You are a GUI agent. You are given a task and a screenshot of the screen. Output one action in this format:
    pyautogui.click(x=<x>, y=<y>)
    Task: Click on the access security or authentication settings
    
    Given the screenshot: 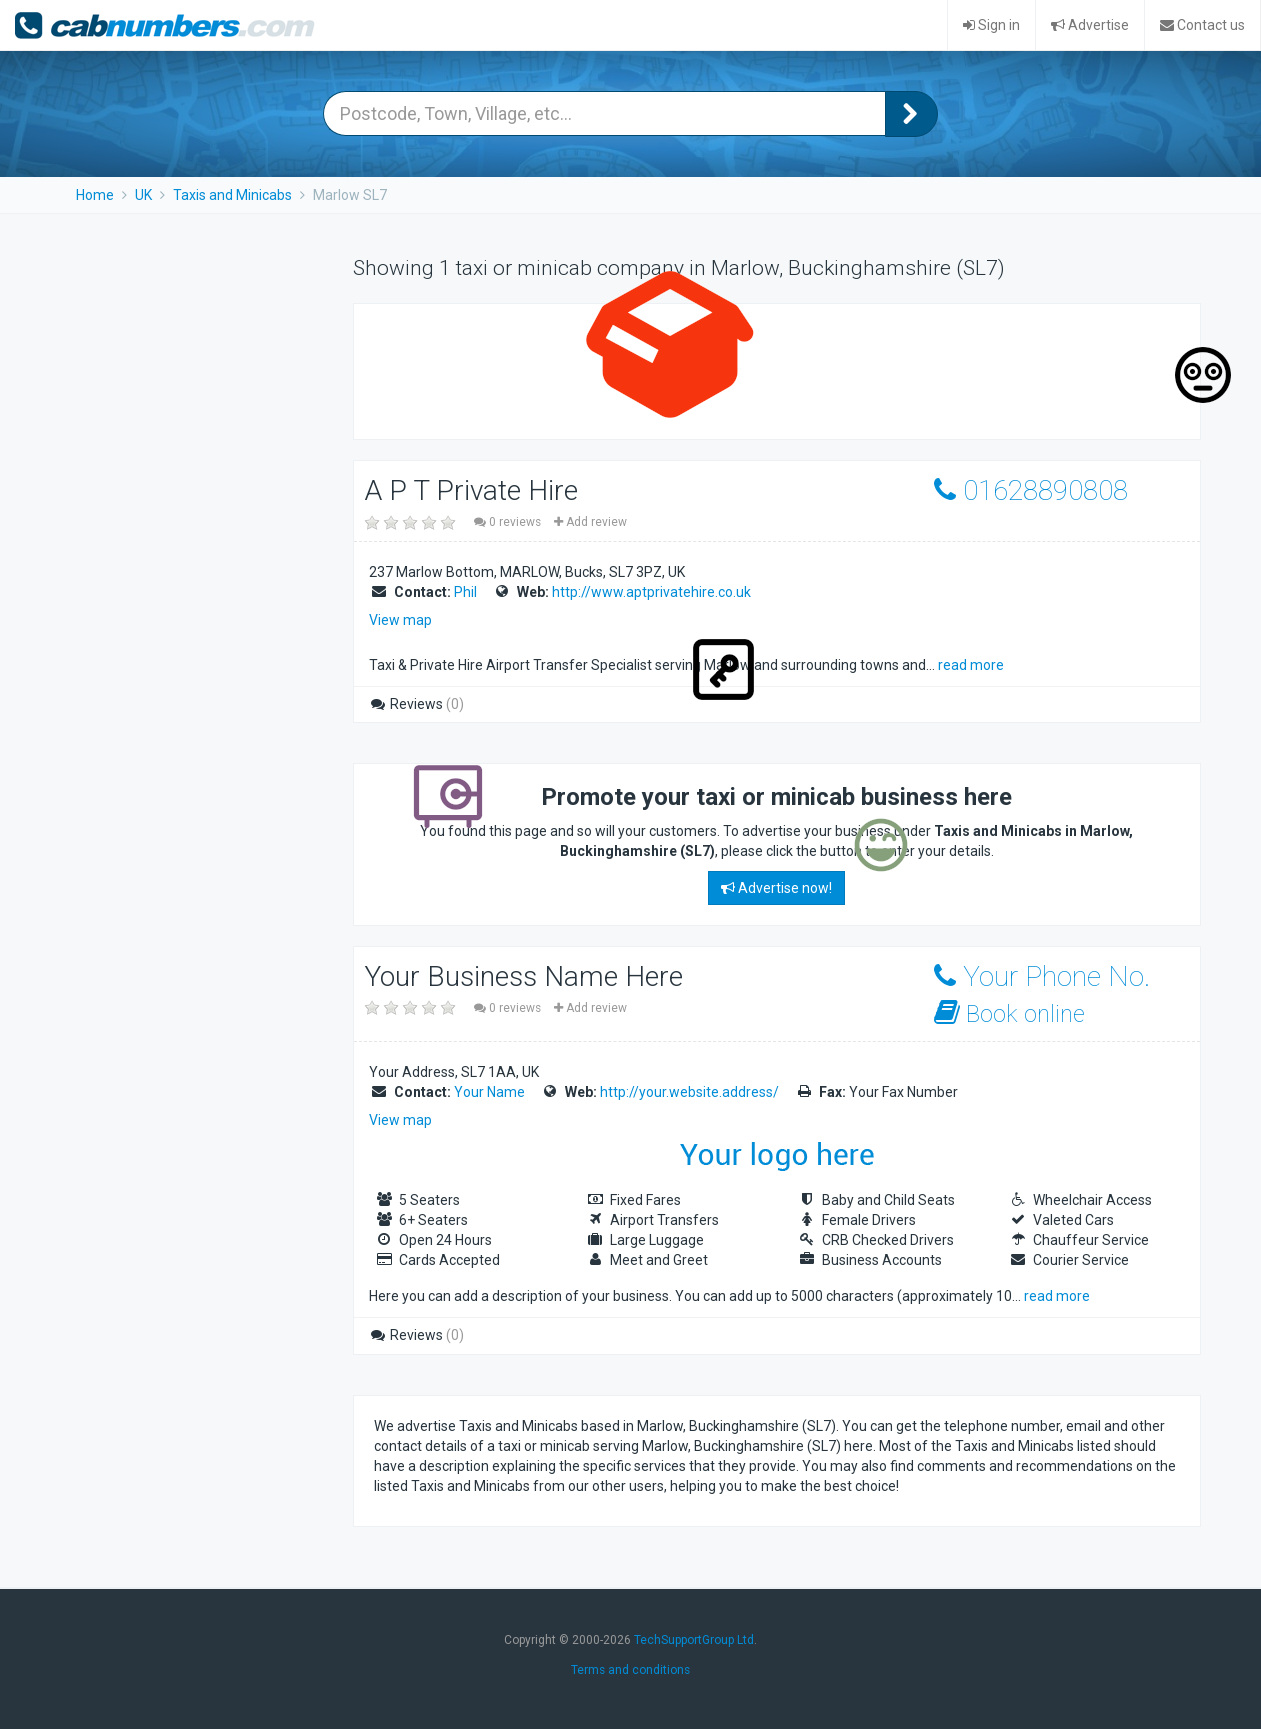 What is the action you would take?
    pyautogui.click(x=723, y=669)
    